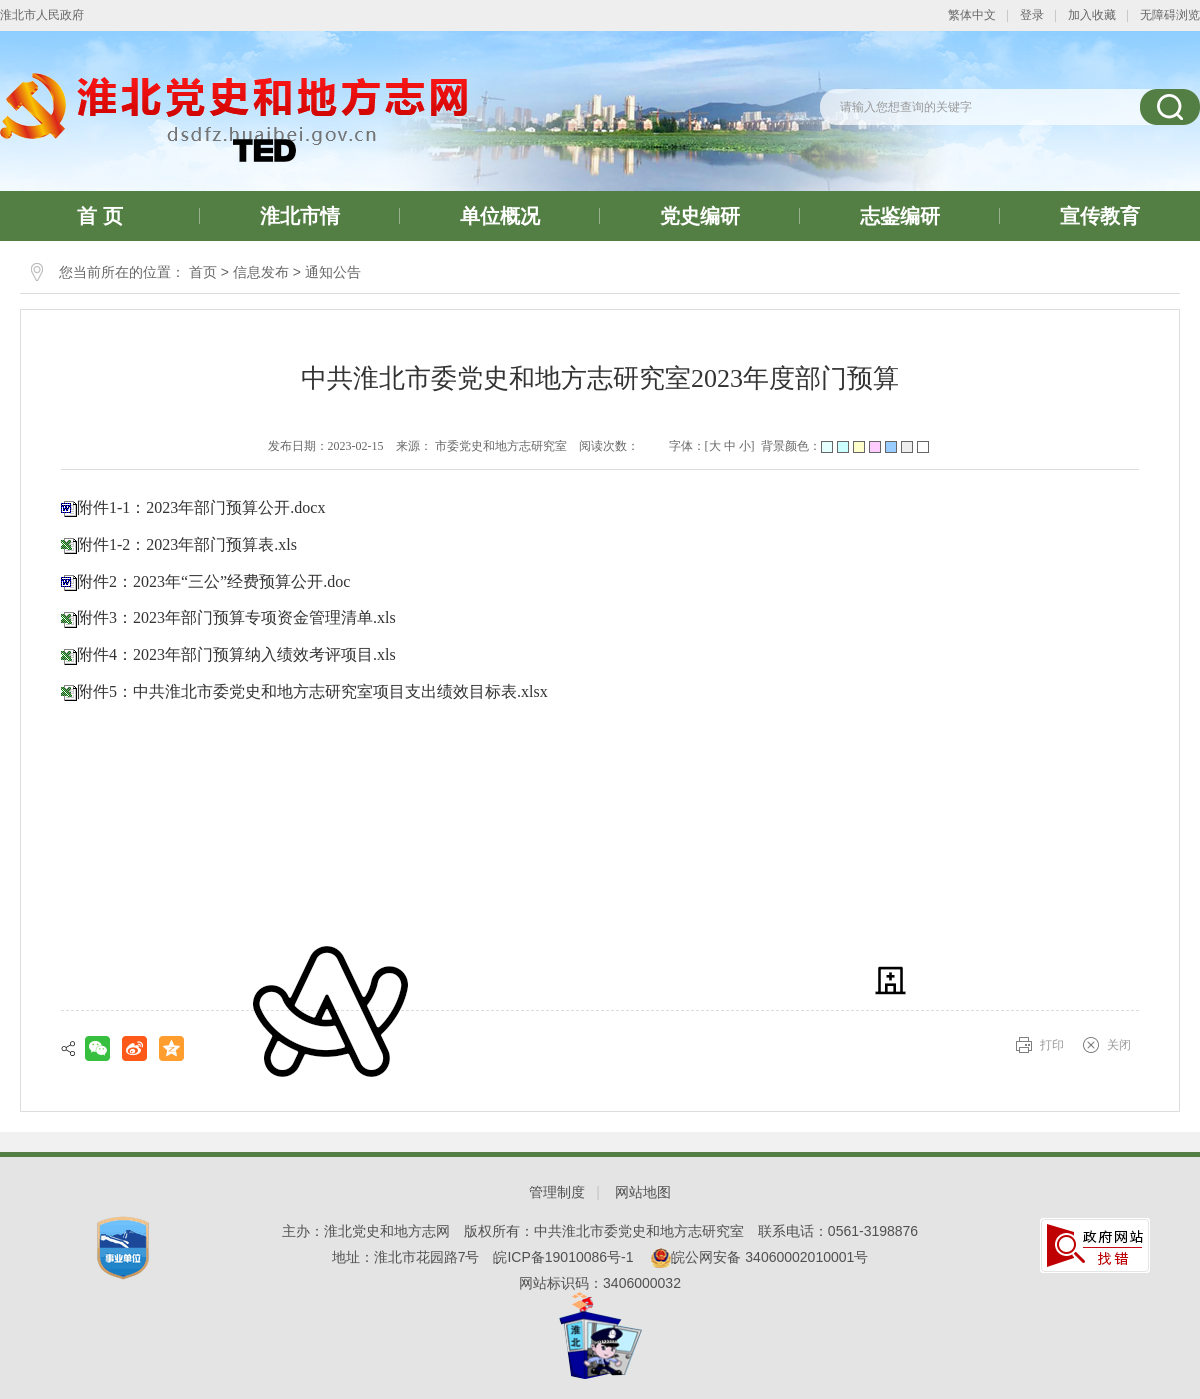 The width and height of the screenshot is (1200, 1399). Describe the element at coordinates (330, 1011) in the screenshot. I see `open the Arc browser` at that location.